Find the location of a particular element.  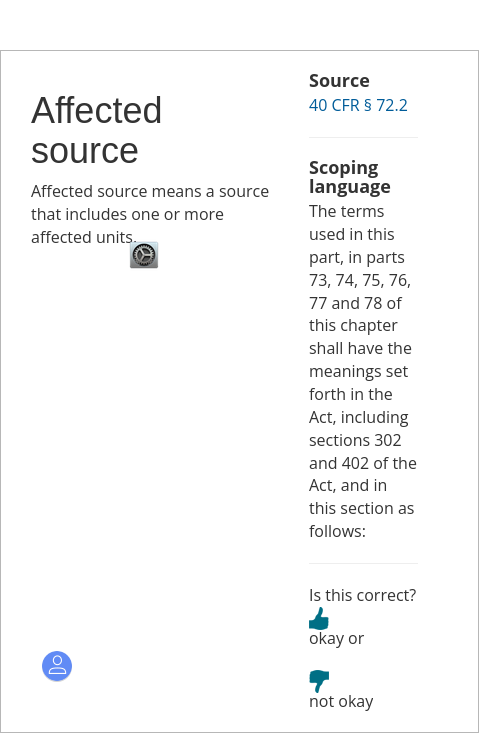

access advertising and privacy settings is located at coordinates (144, 255).